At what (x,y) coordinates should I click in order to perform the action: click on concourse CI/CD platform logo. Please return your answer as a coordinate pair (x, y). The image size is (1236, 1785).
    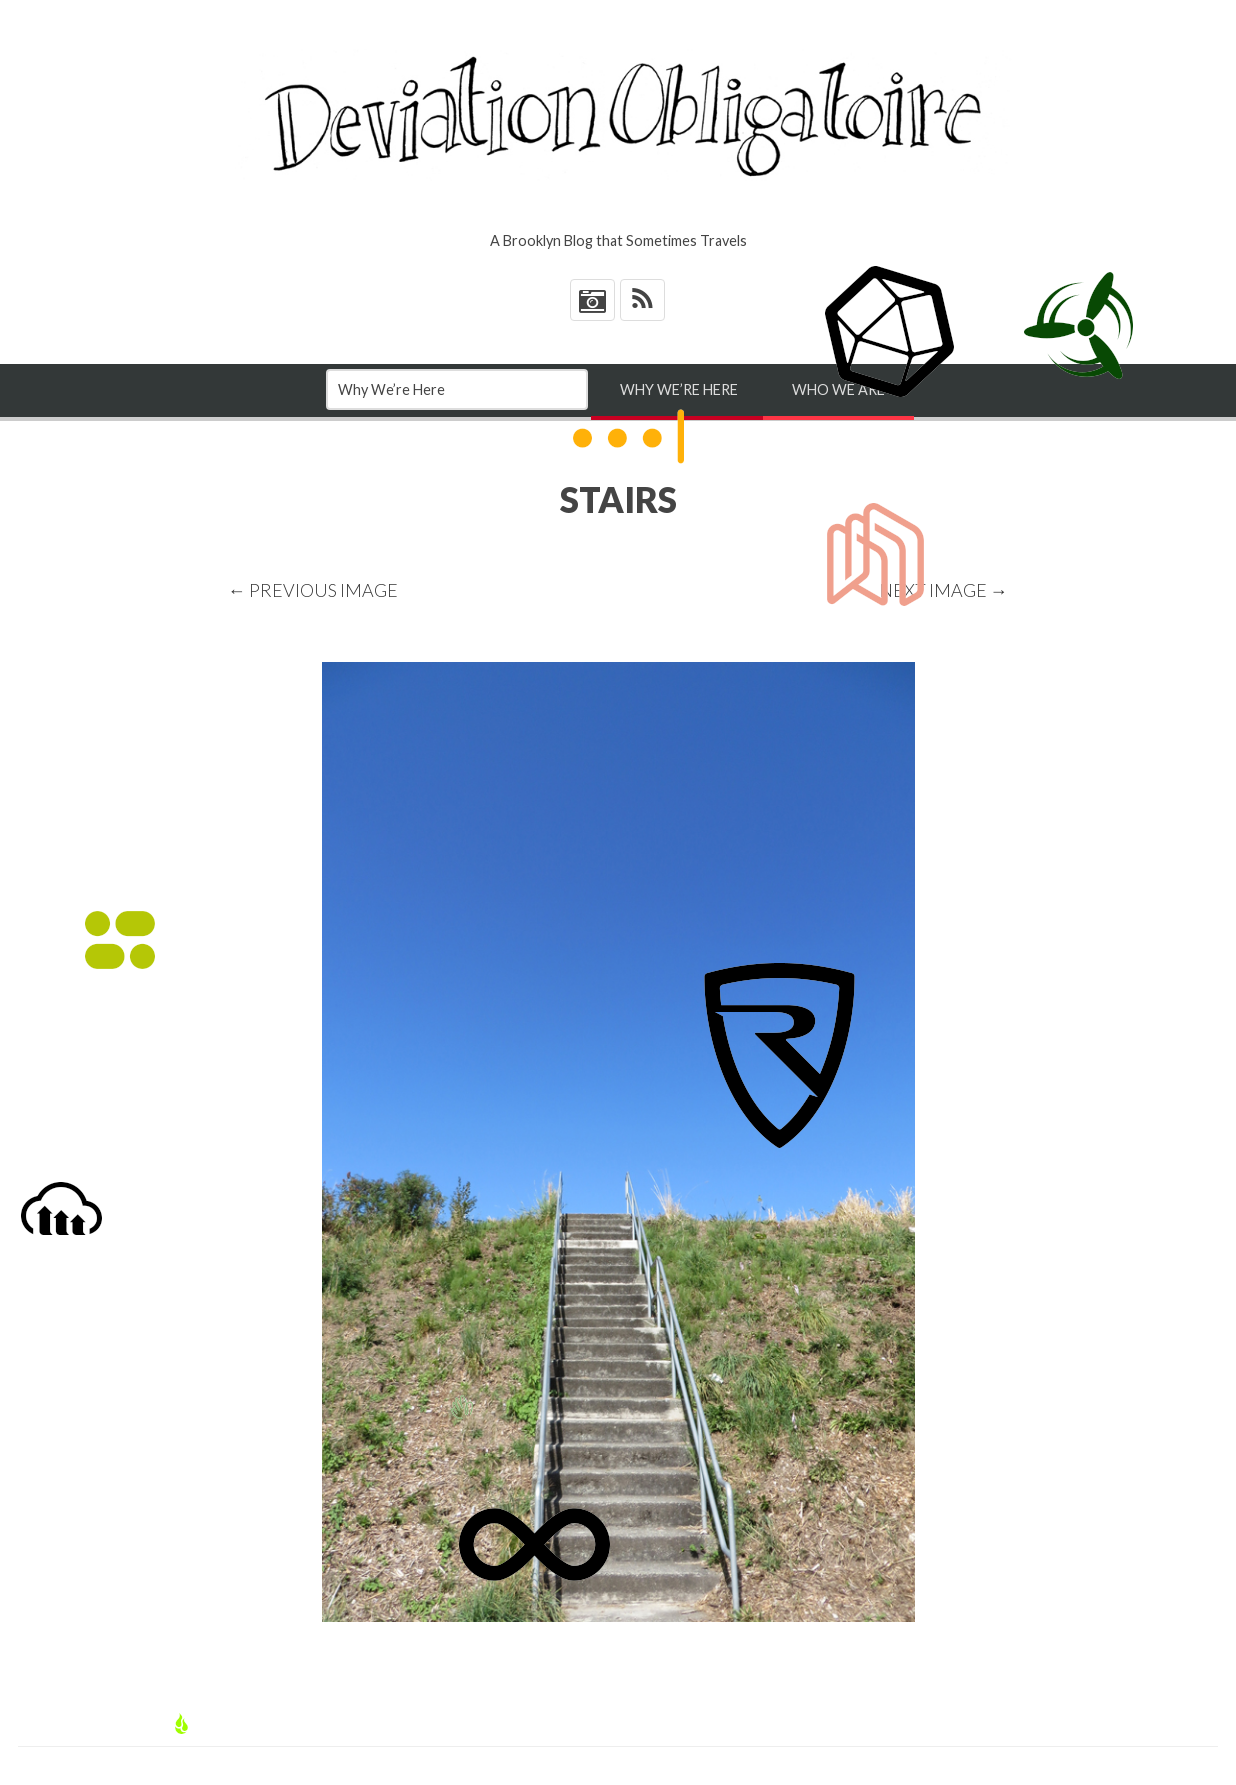
    Looking at the image, I should click on (1078, 325).